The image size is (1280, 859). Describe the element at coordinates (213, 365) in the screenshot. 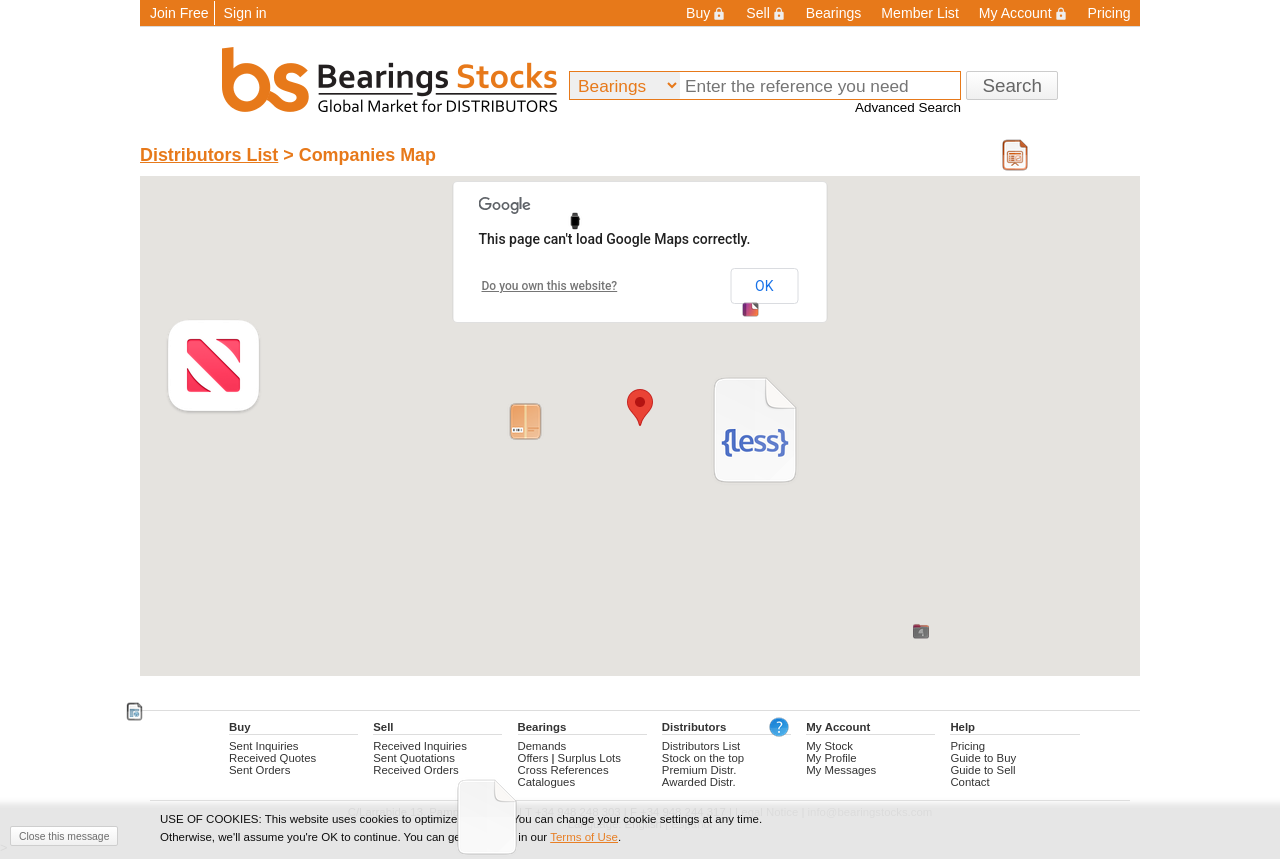

I see `open the apple news app` at that location.